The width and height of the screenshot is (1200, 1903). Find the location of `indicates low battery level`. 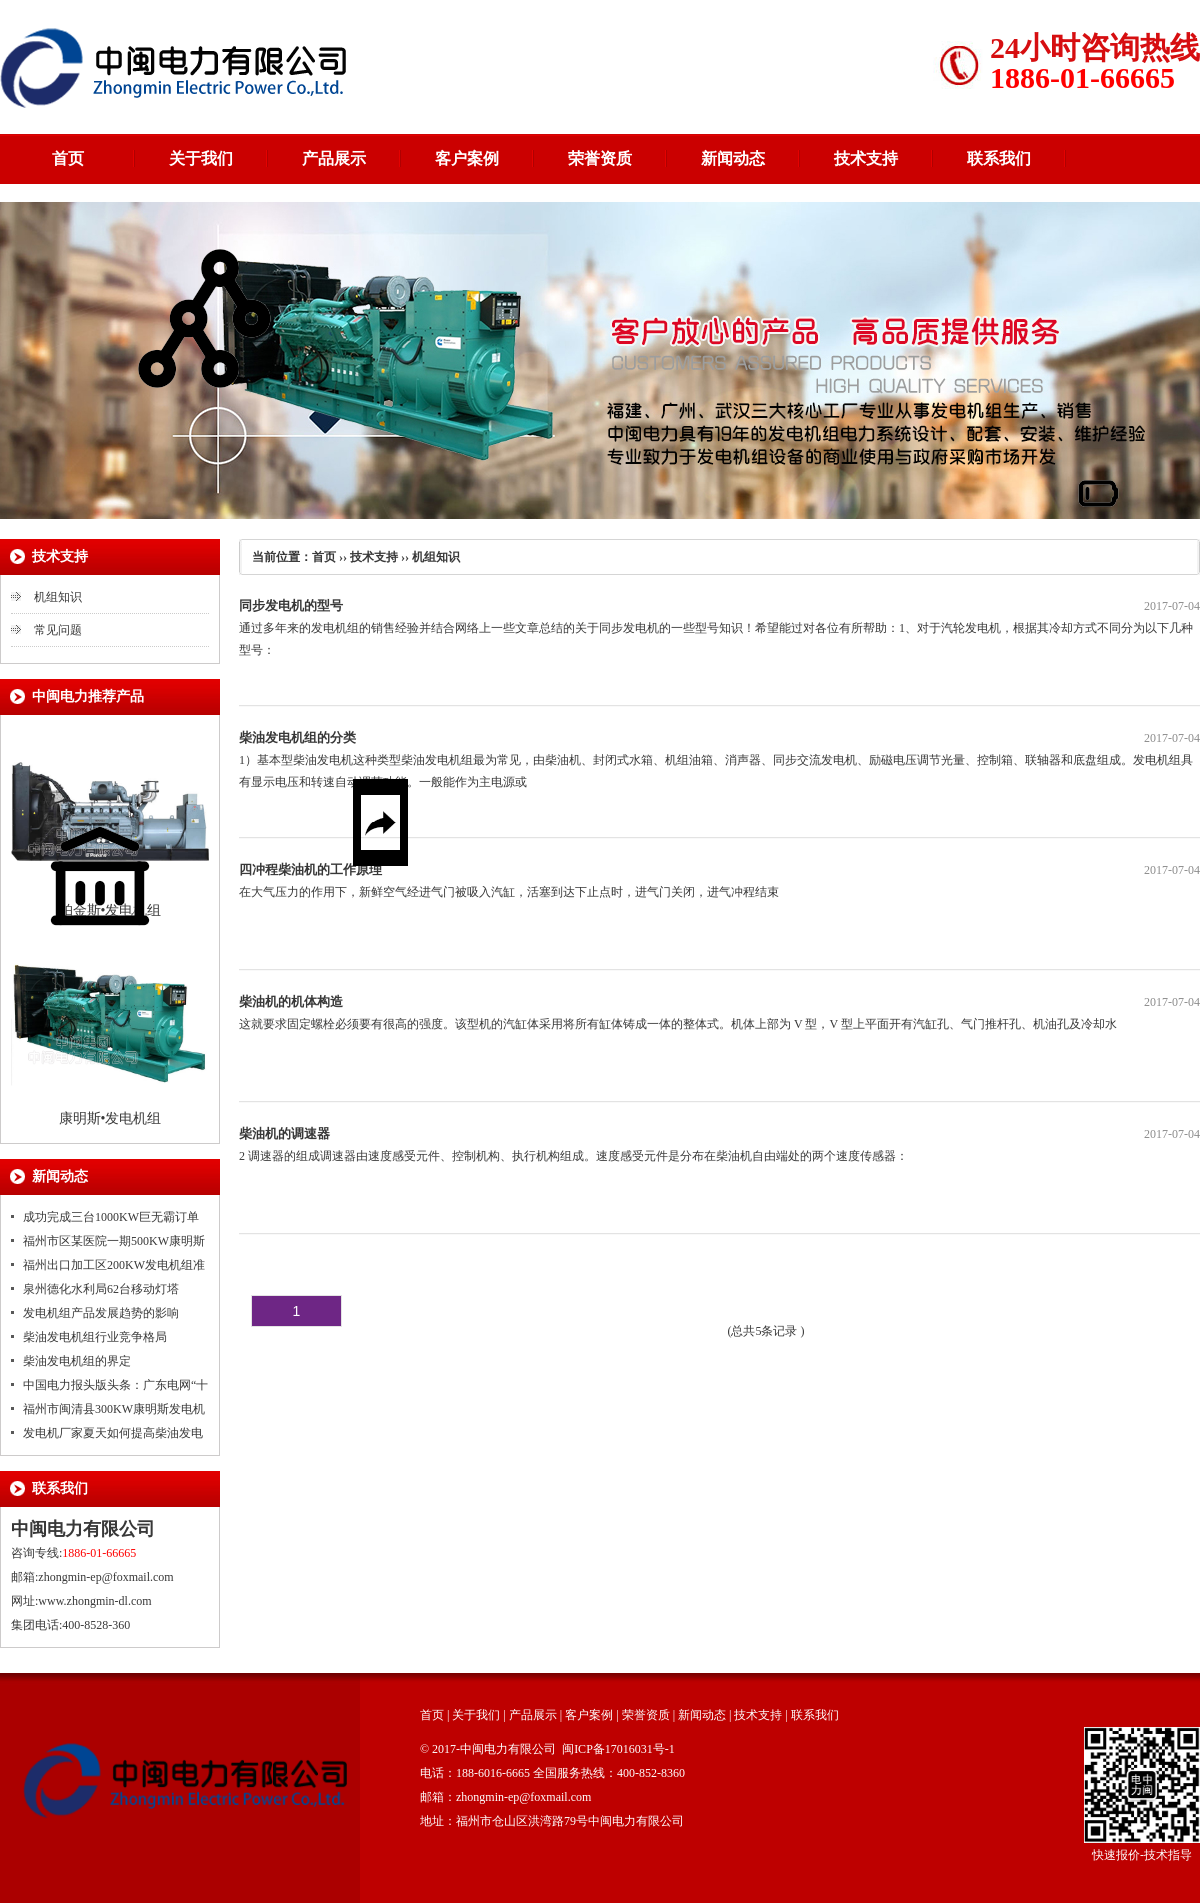

indicates low battery level is located at coordinates (1098, 493).